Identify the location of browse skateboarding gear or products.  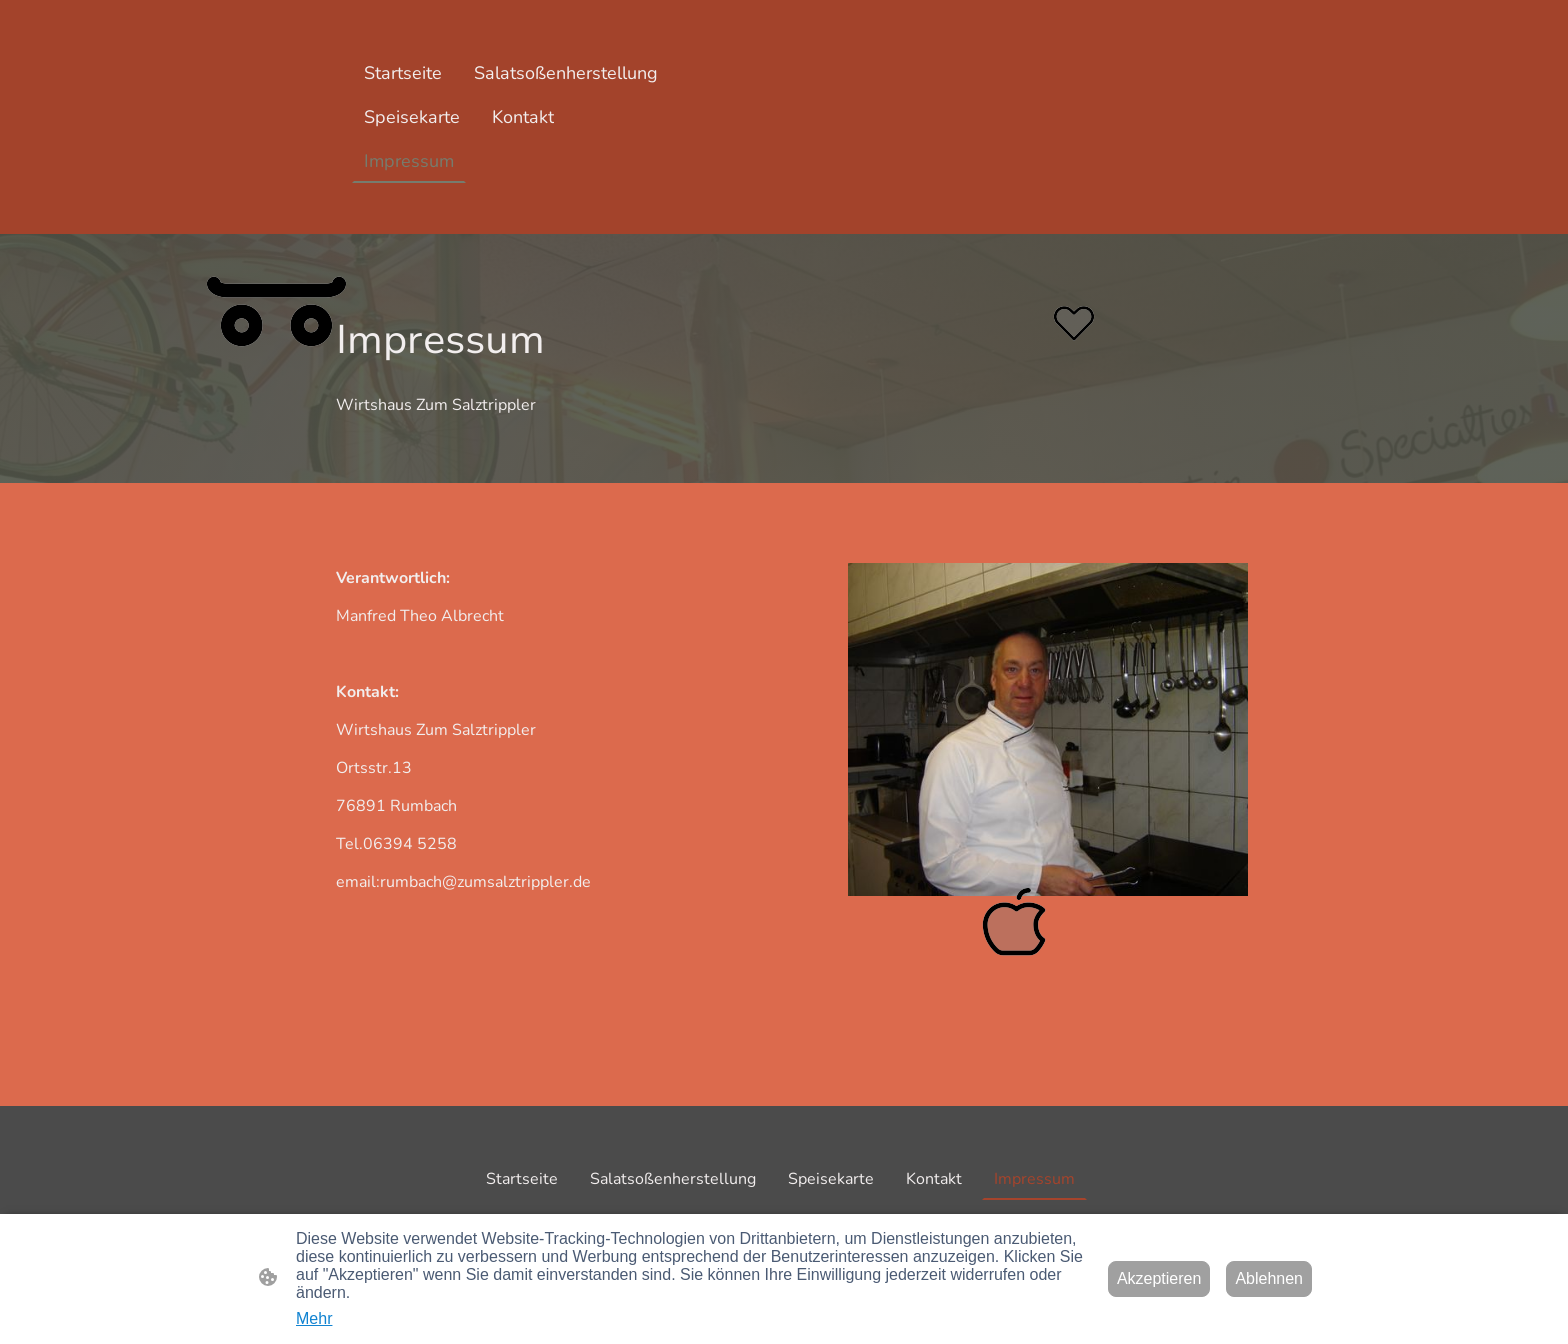
(276, 304).